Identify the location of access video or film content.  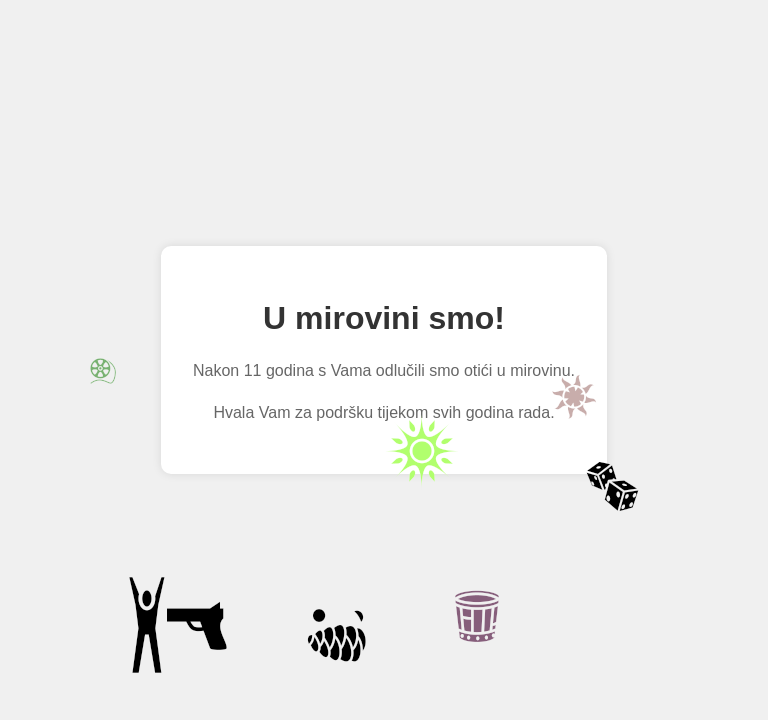
(103, 371).